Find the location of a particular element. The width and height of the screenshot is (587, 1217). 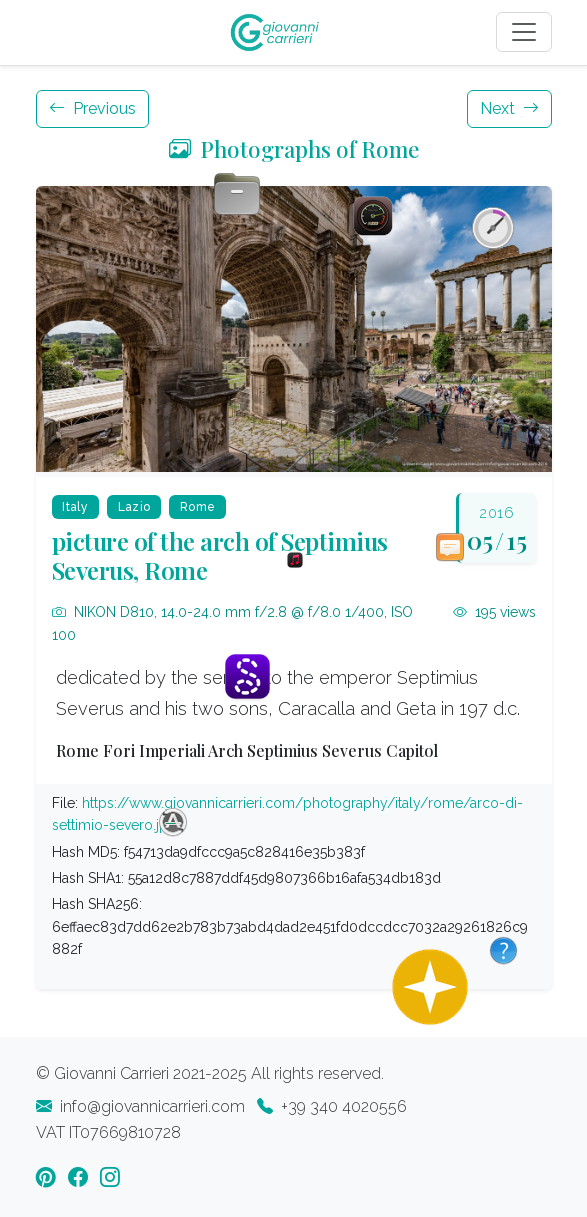

open Seamly2D pattern drafting application is located at coordinates (247, 676).